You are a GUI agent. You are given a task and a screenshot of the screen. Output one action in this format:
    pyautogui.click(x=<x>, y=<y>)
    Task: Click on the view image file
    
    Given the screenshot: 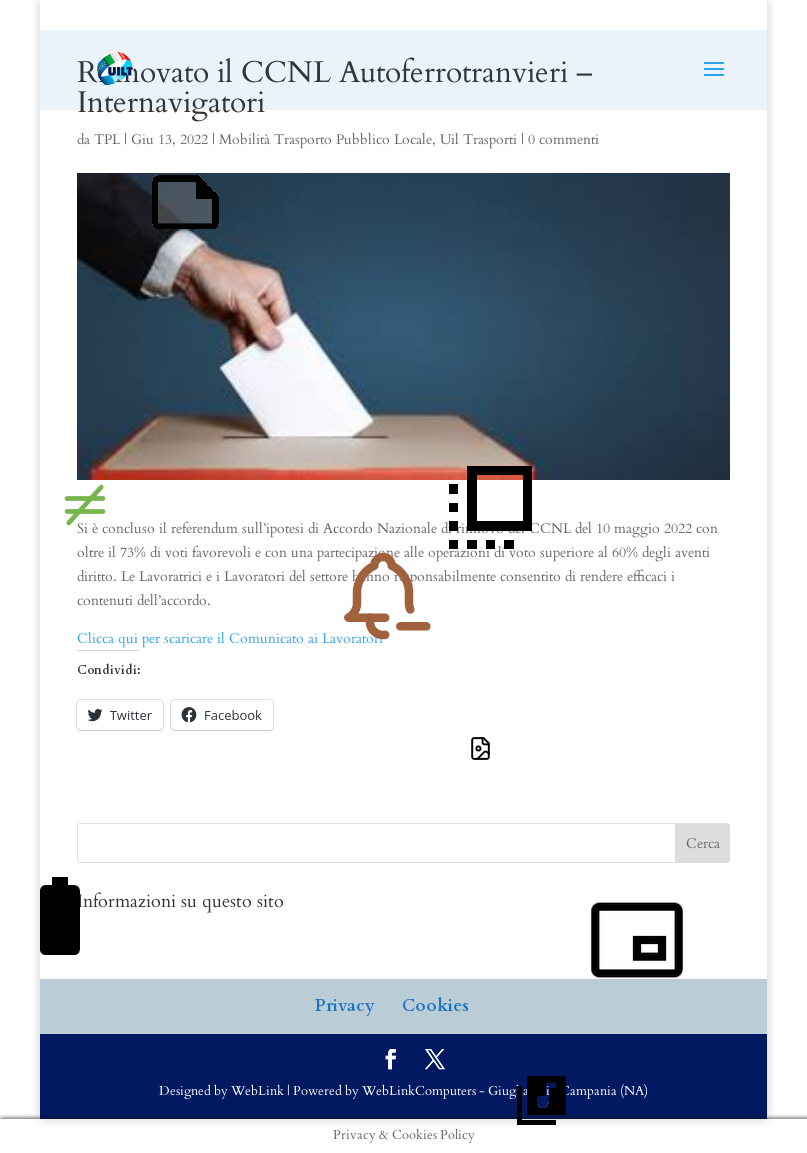 What is the action you would take?
    pyautogui.click(x=480, y=748)
    